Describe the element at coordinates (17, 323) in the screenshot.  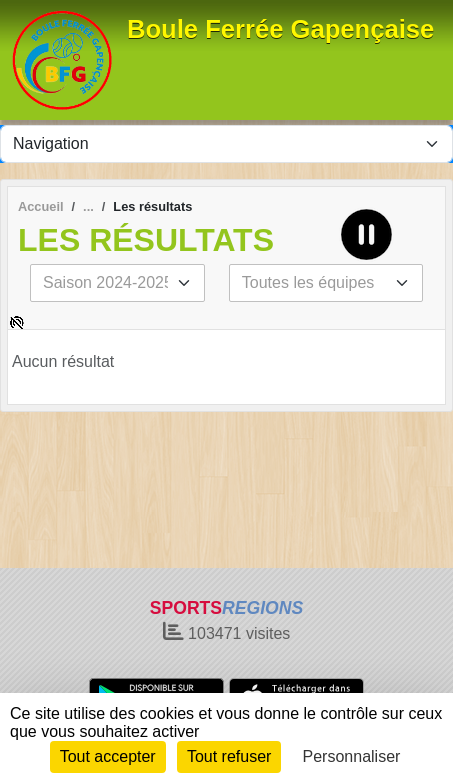
I see `portable hotspot is disabled` at that location.